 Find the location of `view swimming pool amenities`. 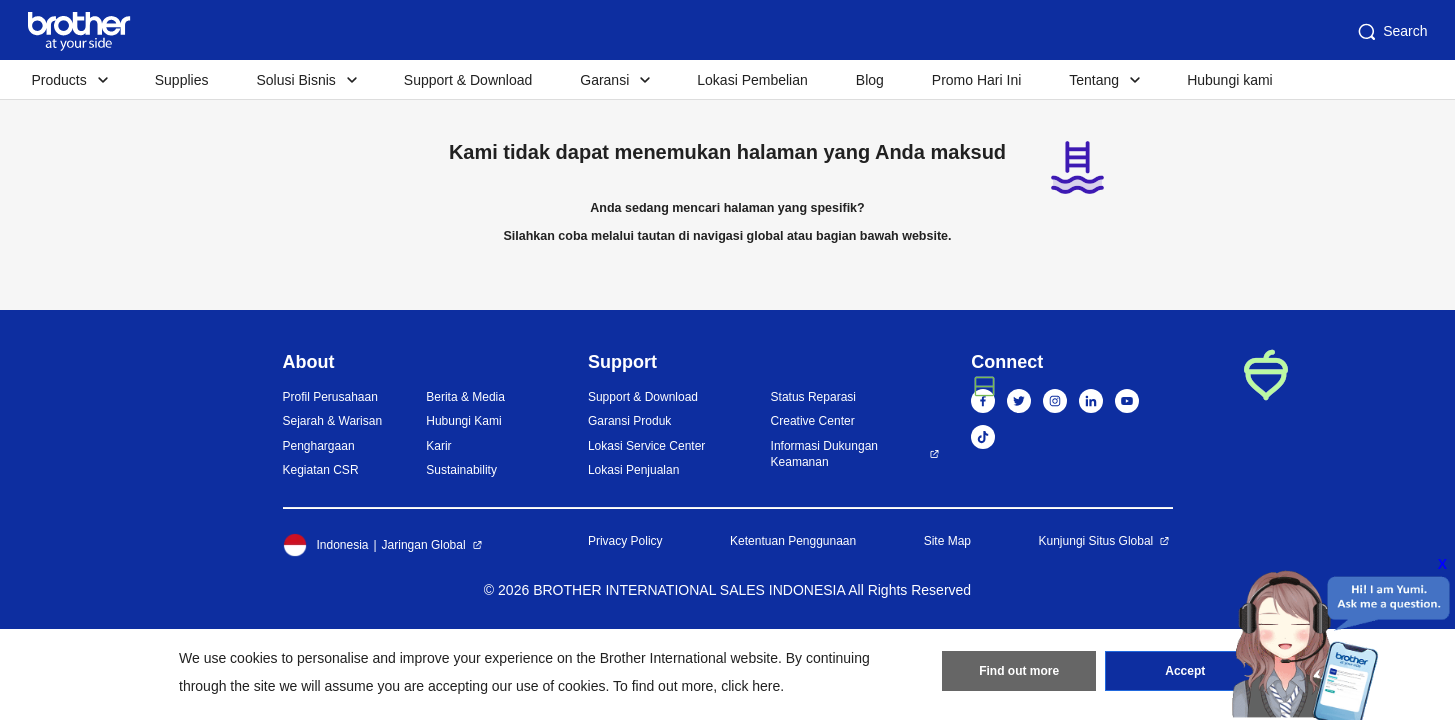

view swimming pool amenities is located at coordinates (1077, 167).